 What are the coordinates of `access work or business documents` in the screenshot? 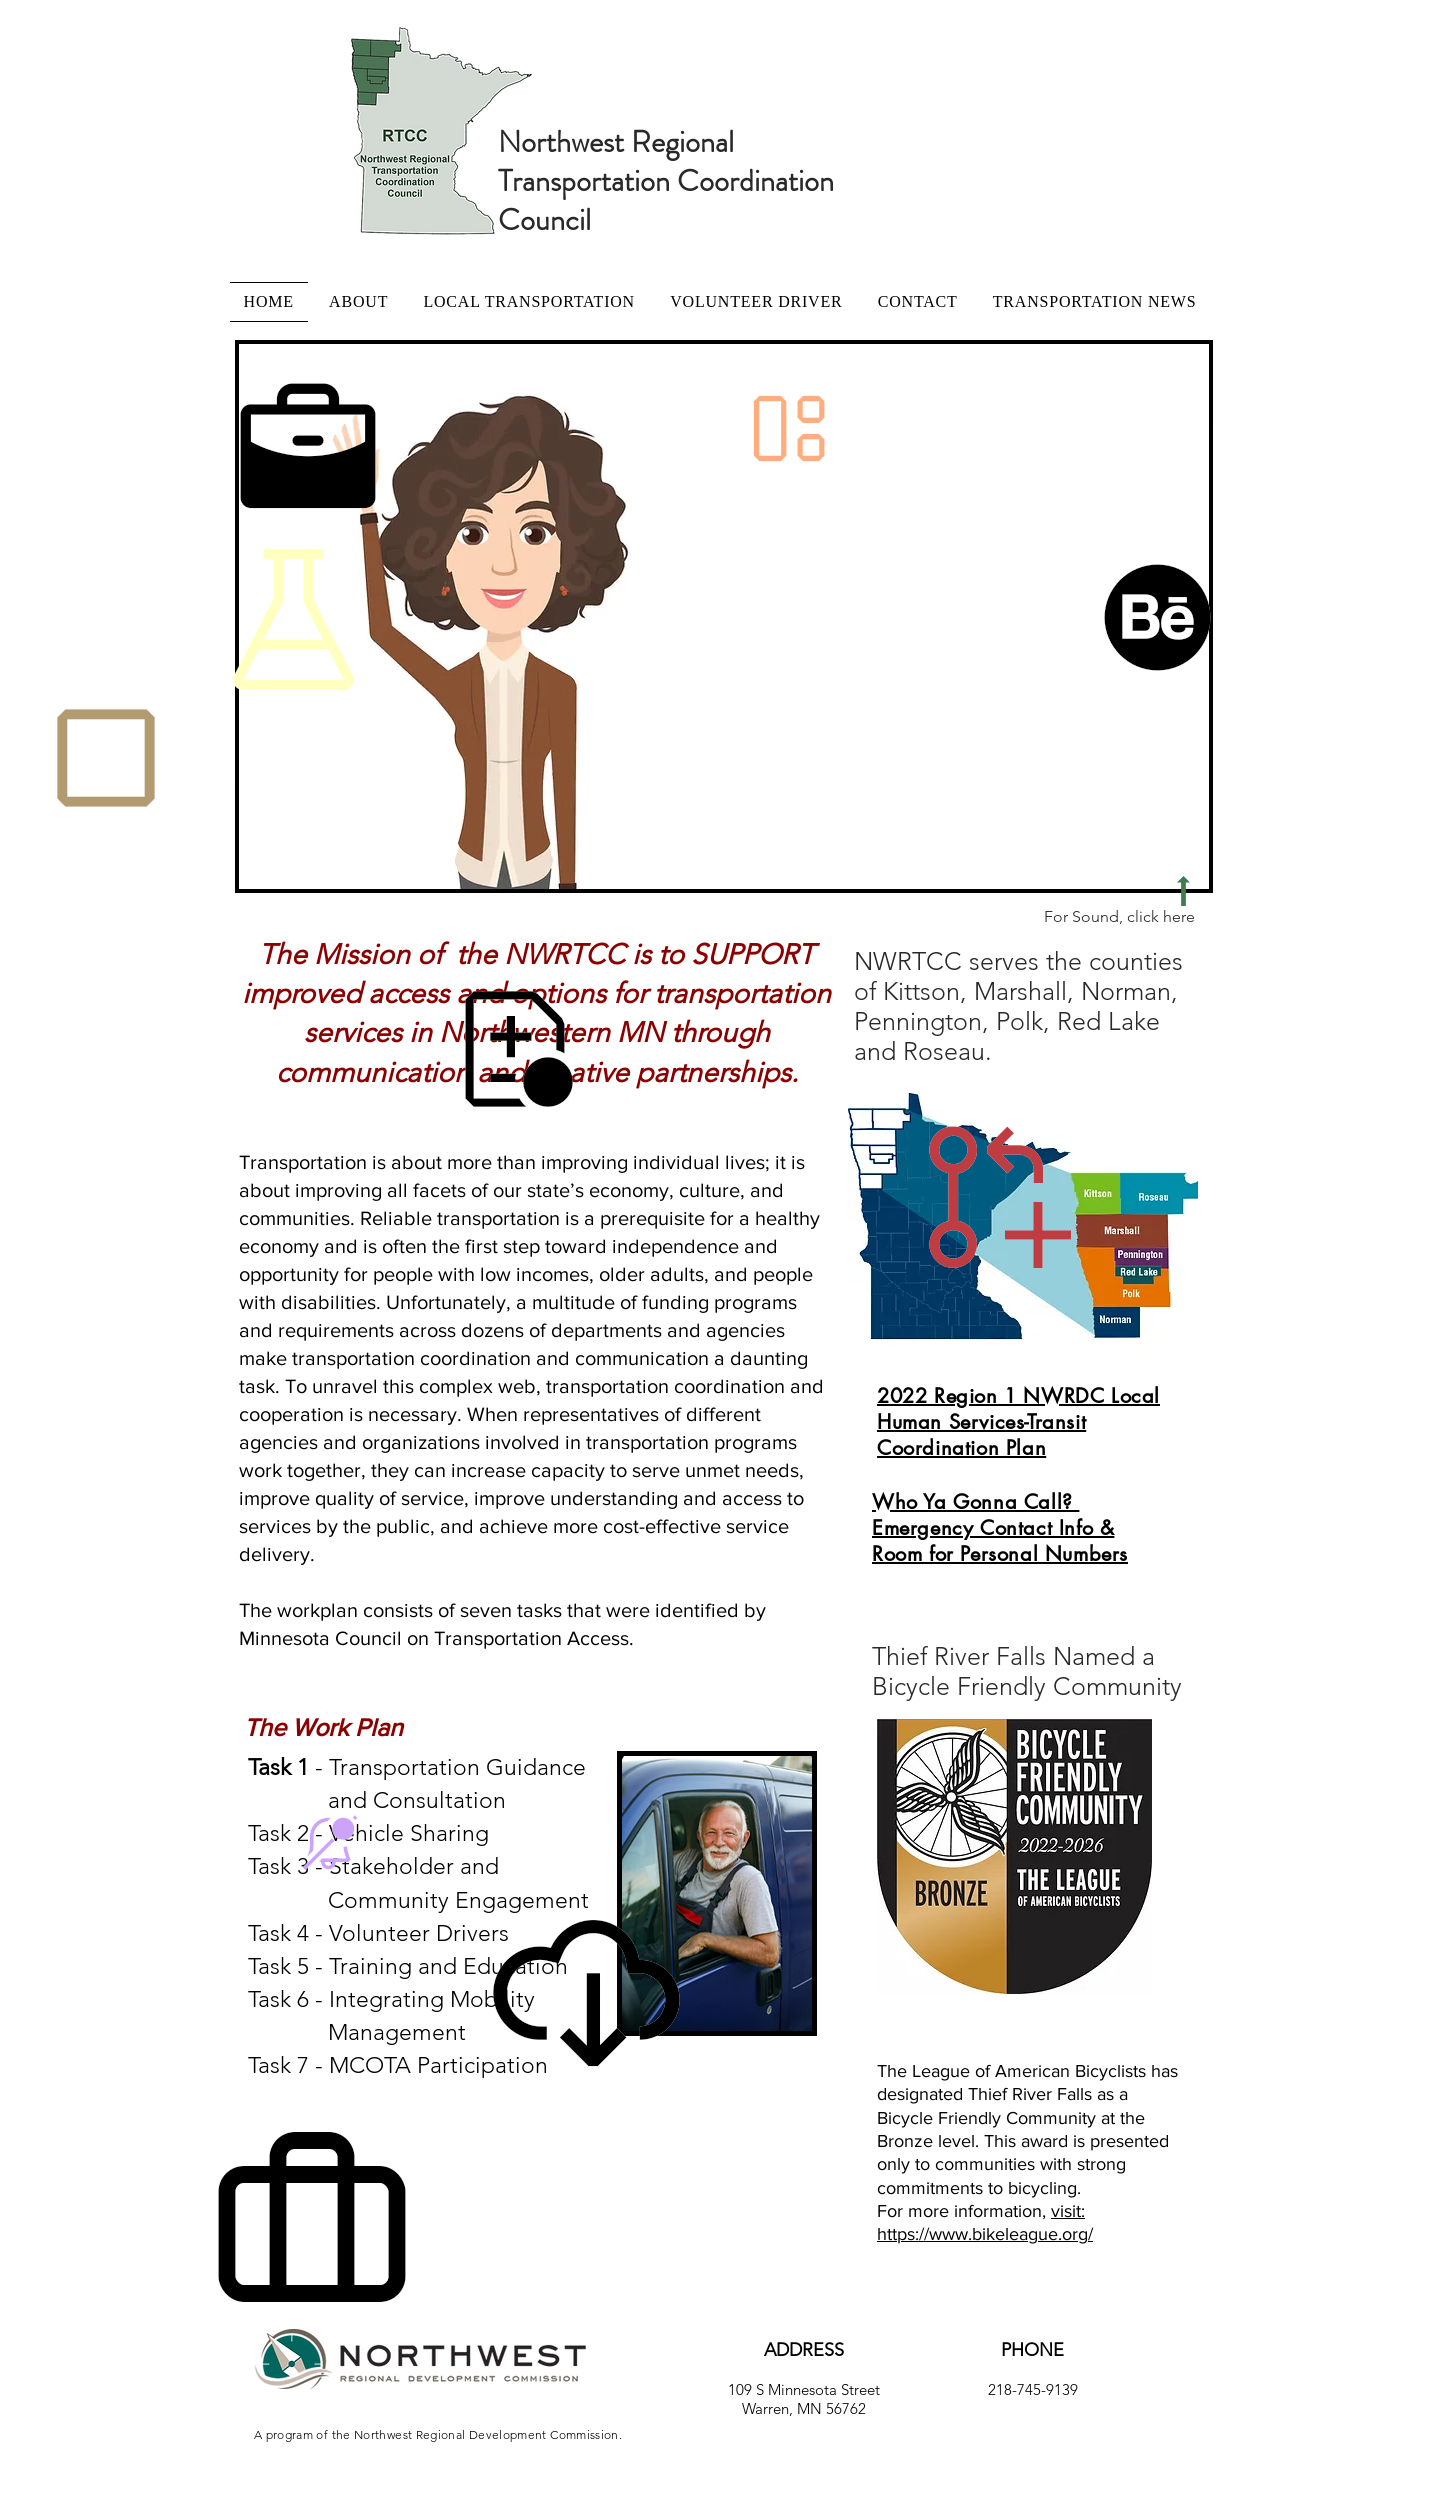 It's located at (312, 2217).